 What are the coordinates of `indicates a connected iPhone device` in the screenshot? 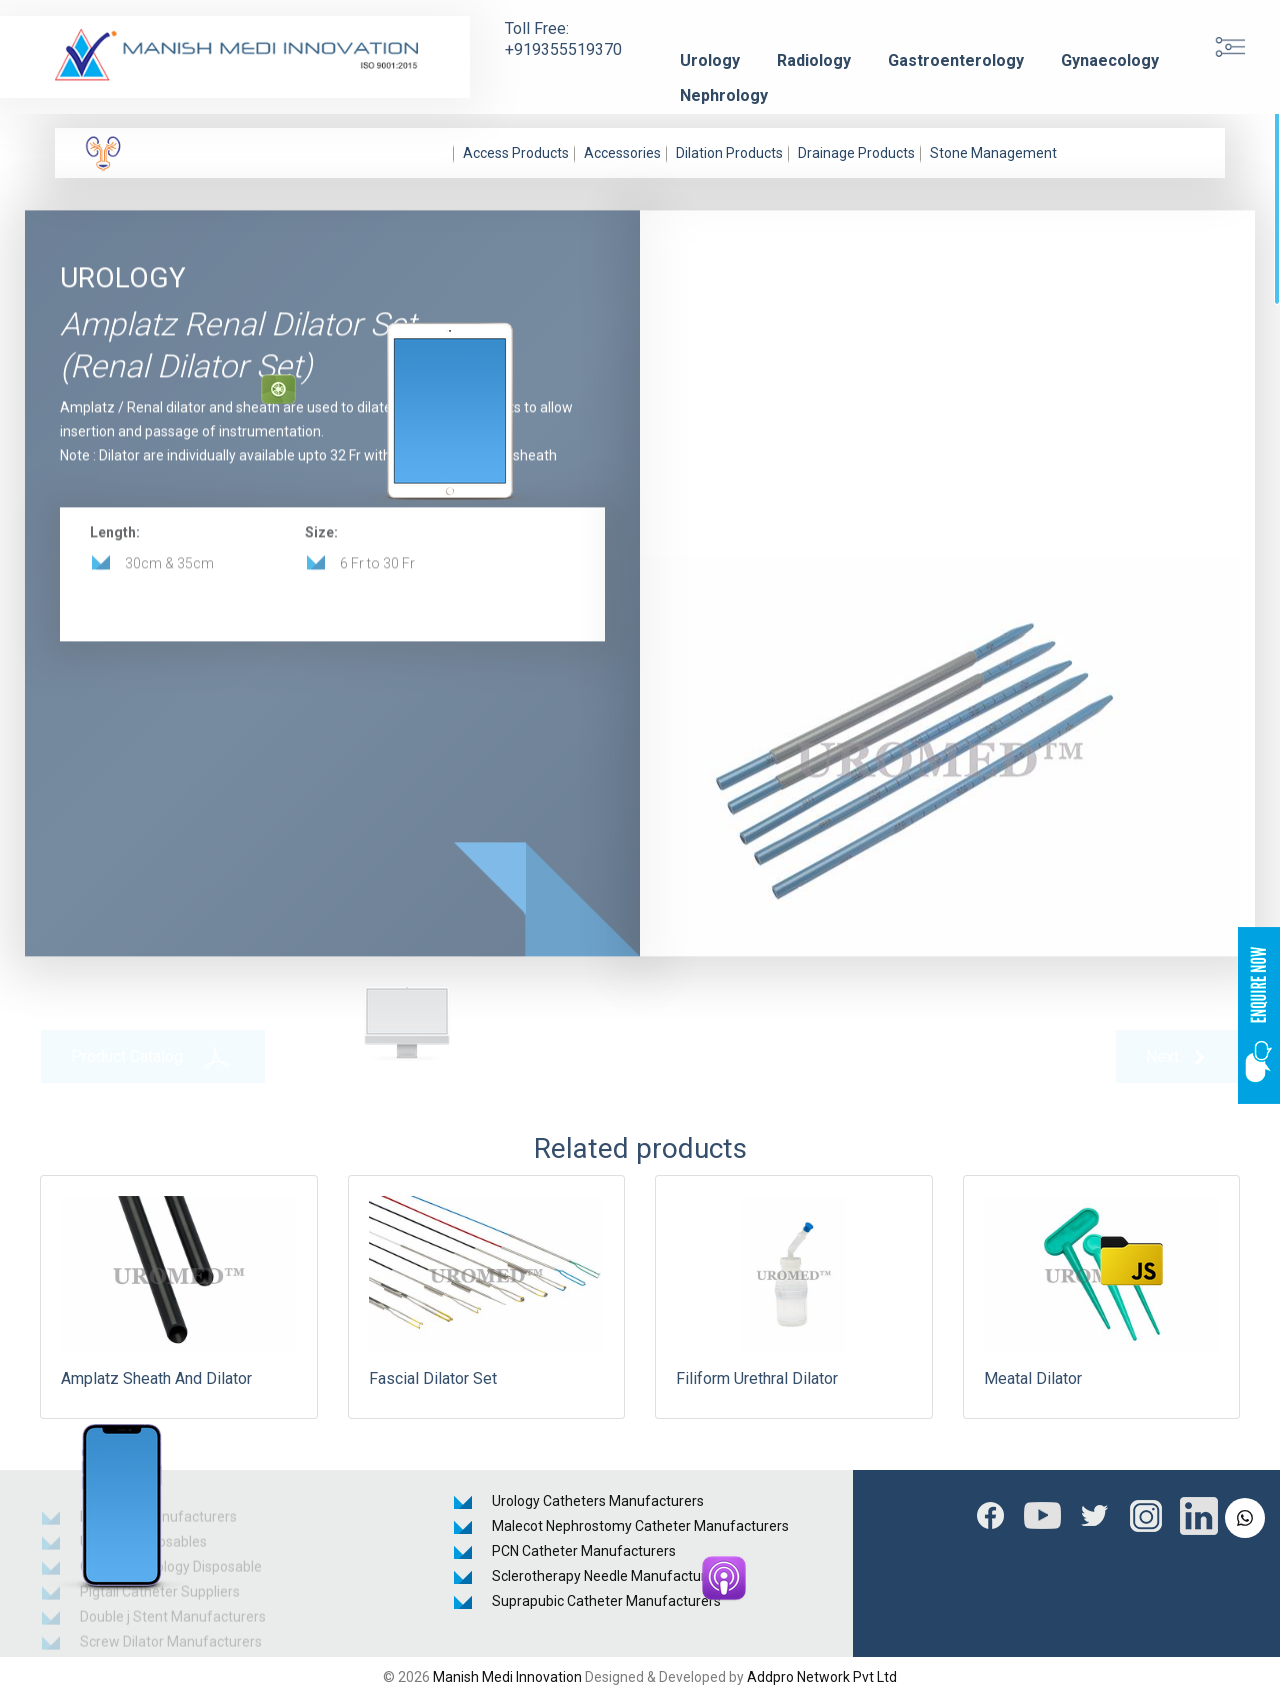 It's located at (122, 1508).